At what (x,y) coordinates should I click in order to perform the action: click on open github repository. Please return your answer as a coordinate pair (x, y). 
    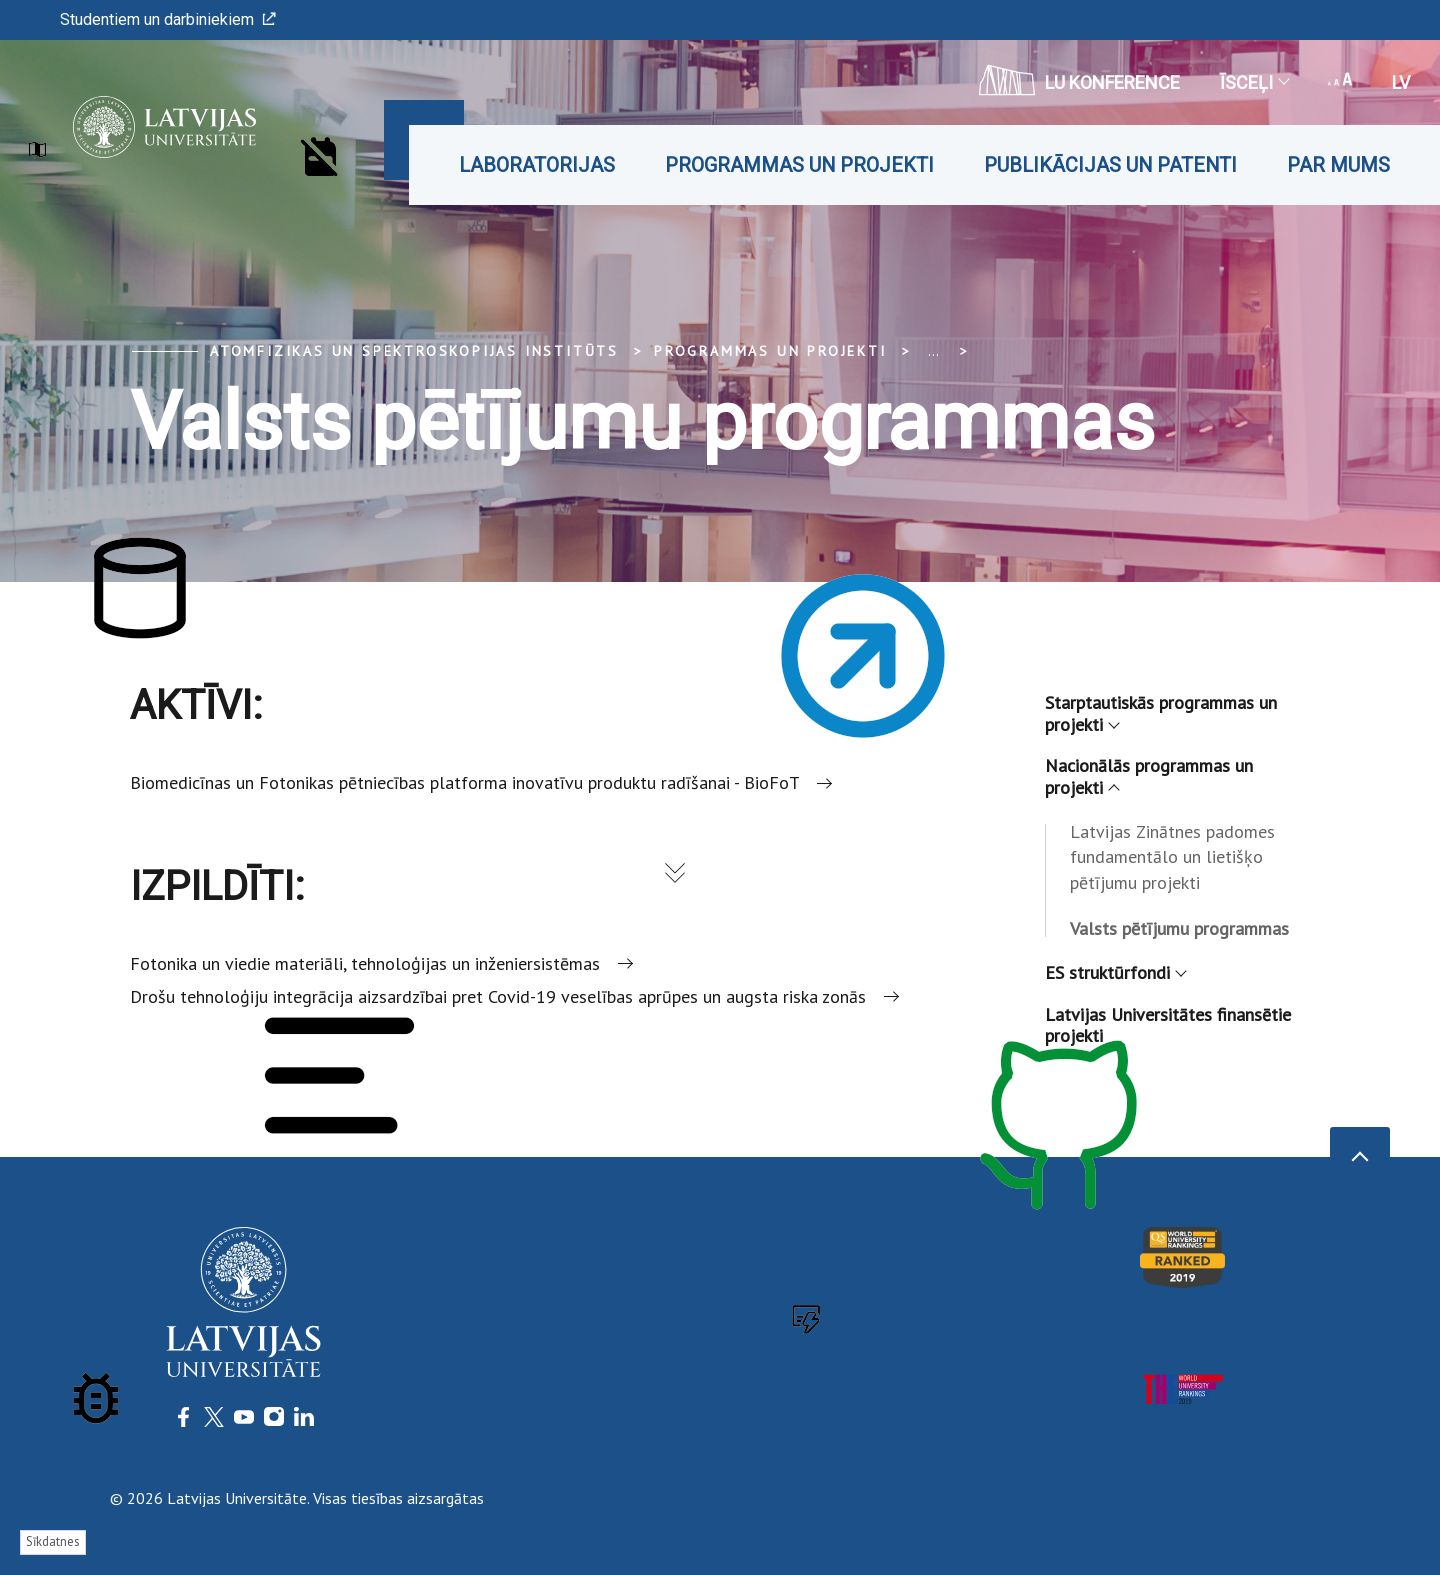
    Looking at the image, I should click on (1057, 1125).